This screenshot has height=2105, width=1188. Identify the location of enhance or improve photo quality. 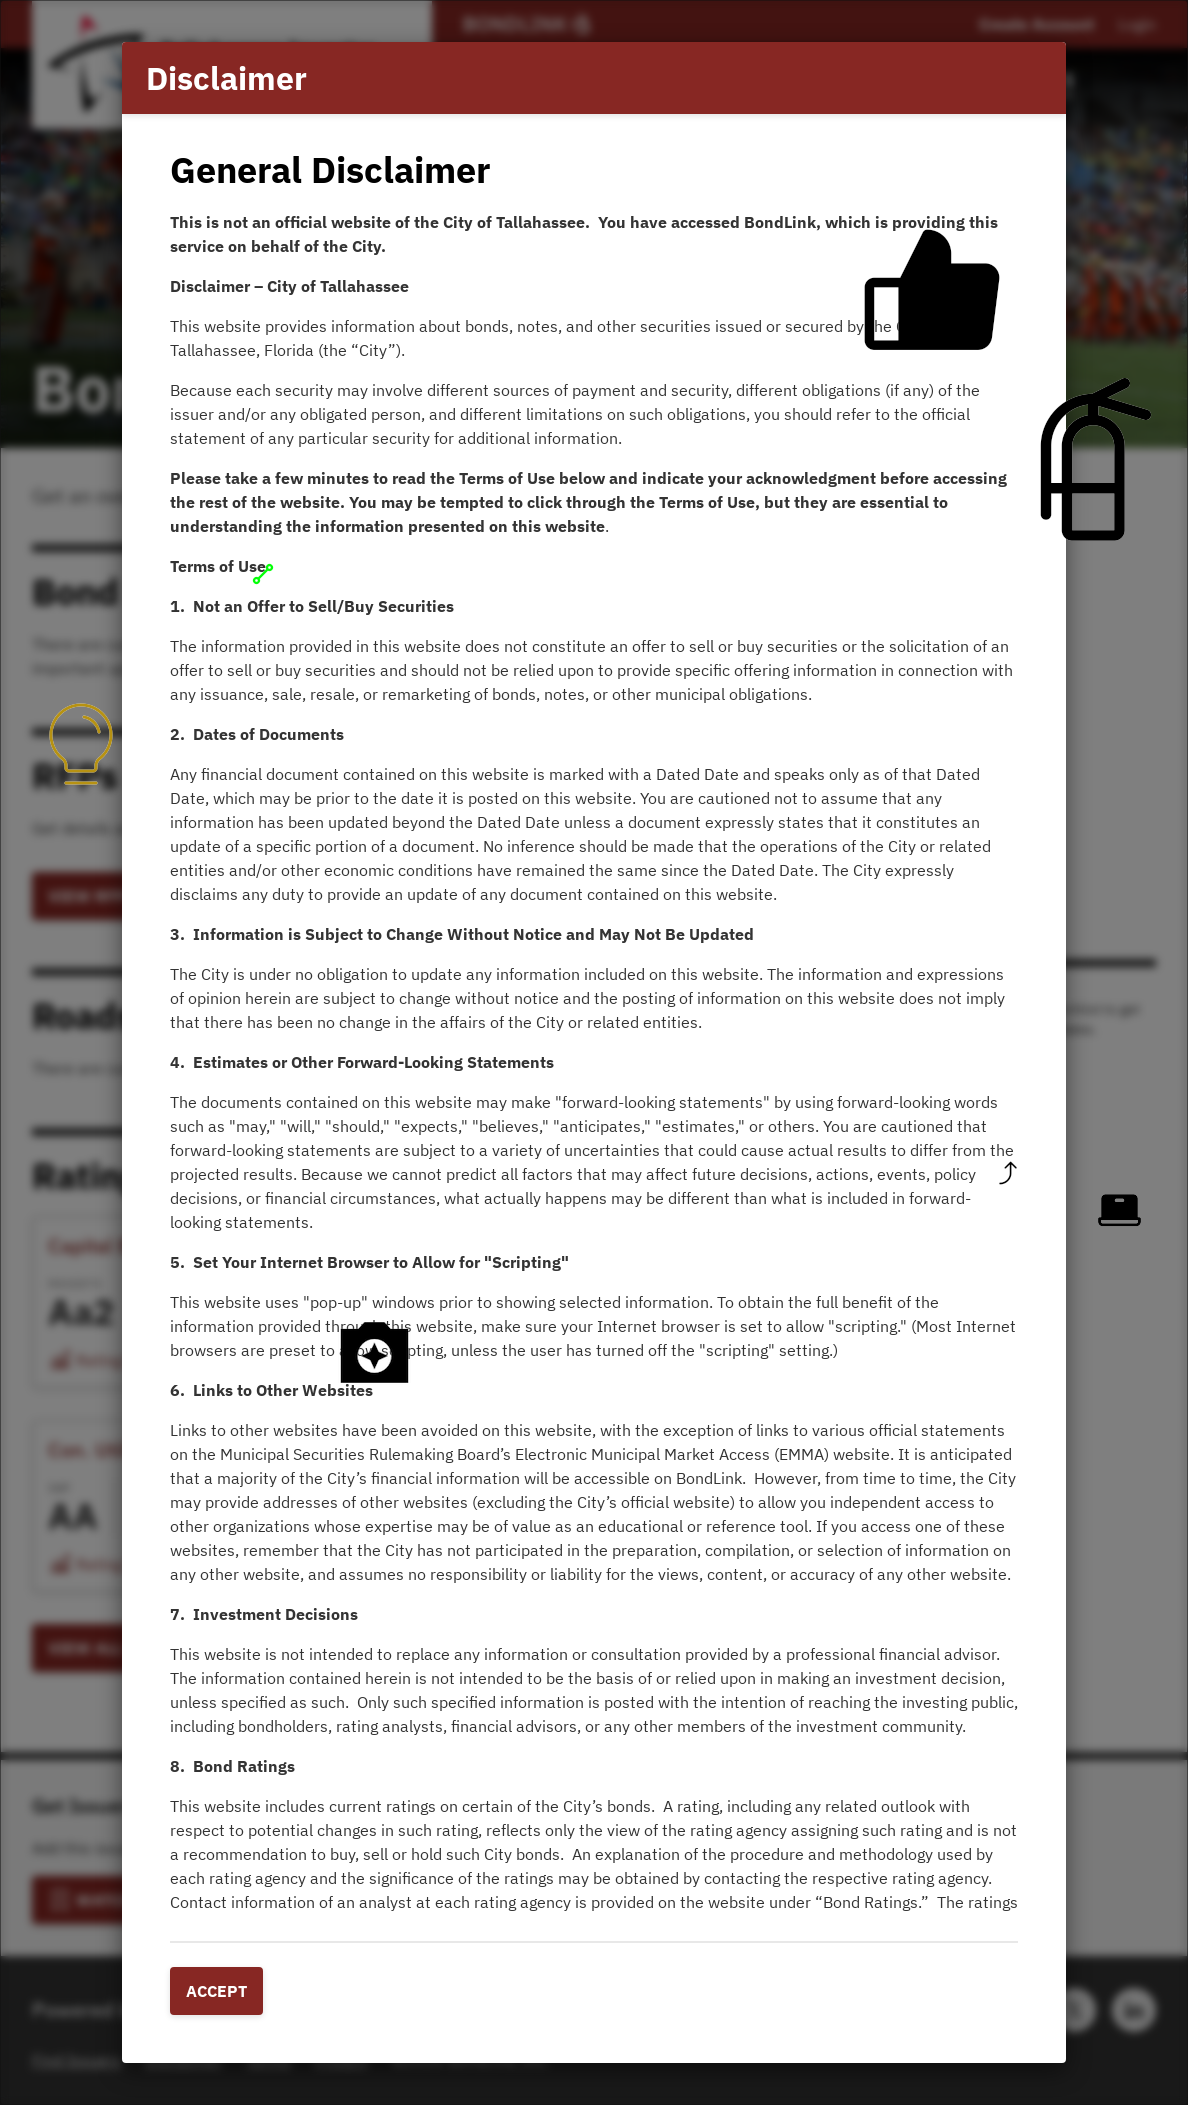
(374, 1352).